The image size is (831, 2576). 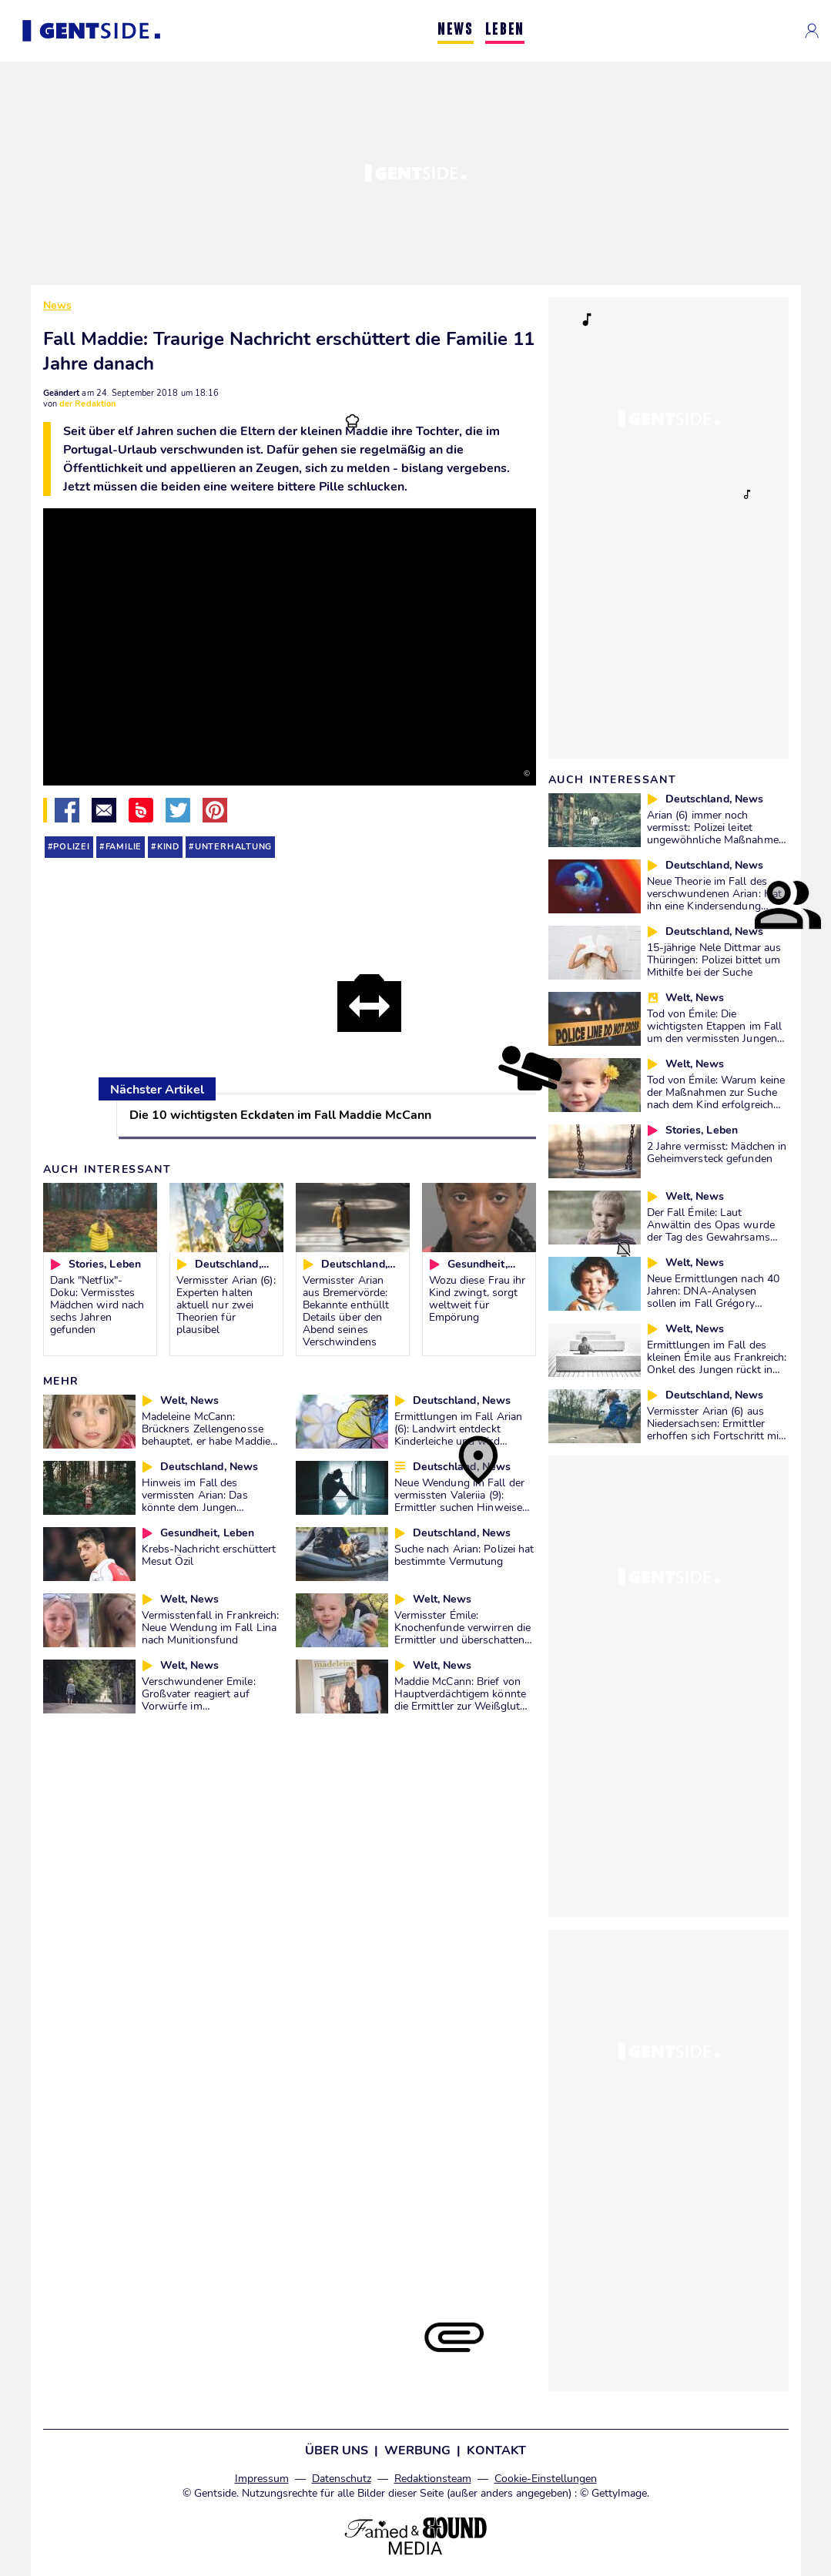 I want to click on access music or audio player, so click(x=587, y=320).